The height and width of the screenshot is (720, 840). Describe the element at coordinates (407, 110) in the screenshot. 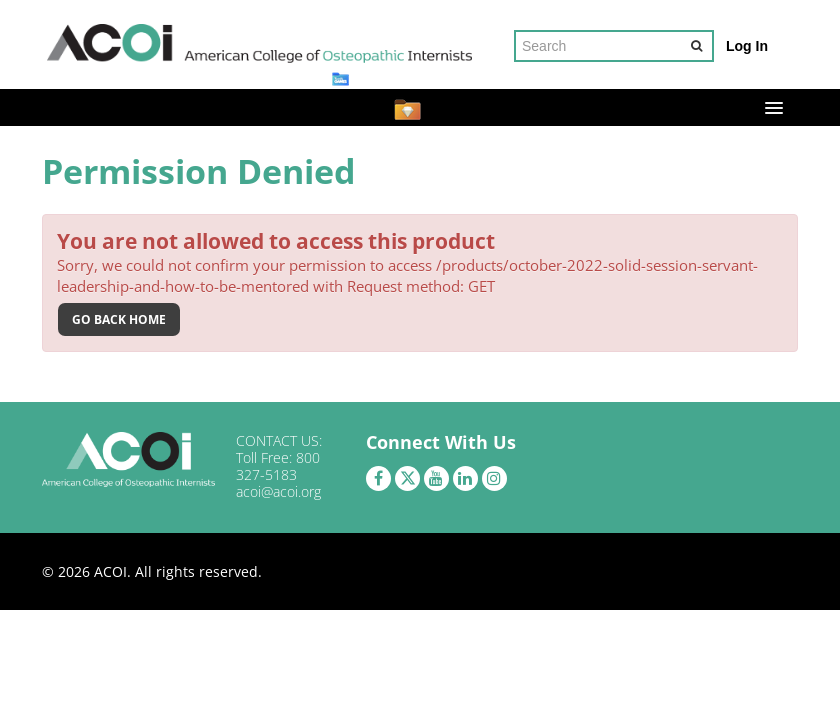

I see `open sketch app project files` at that location.